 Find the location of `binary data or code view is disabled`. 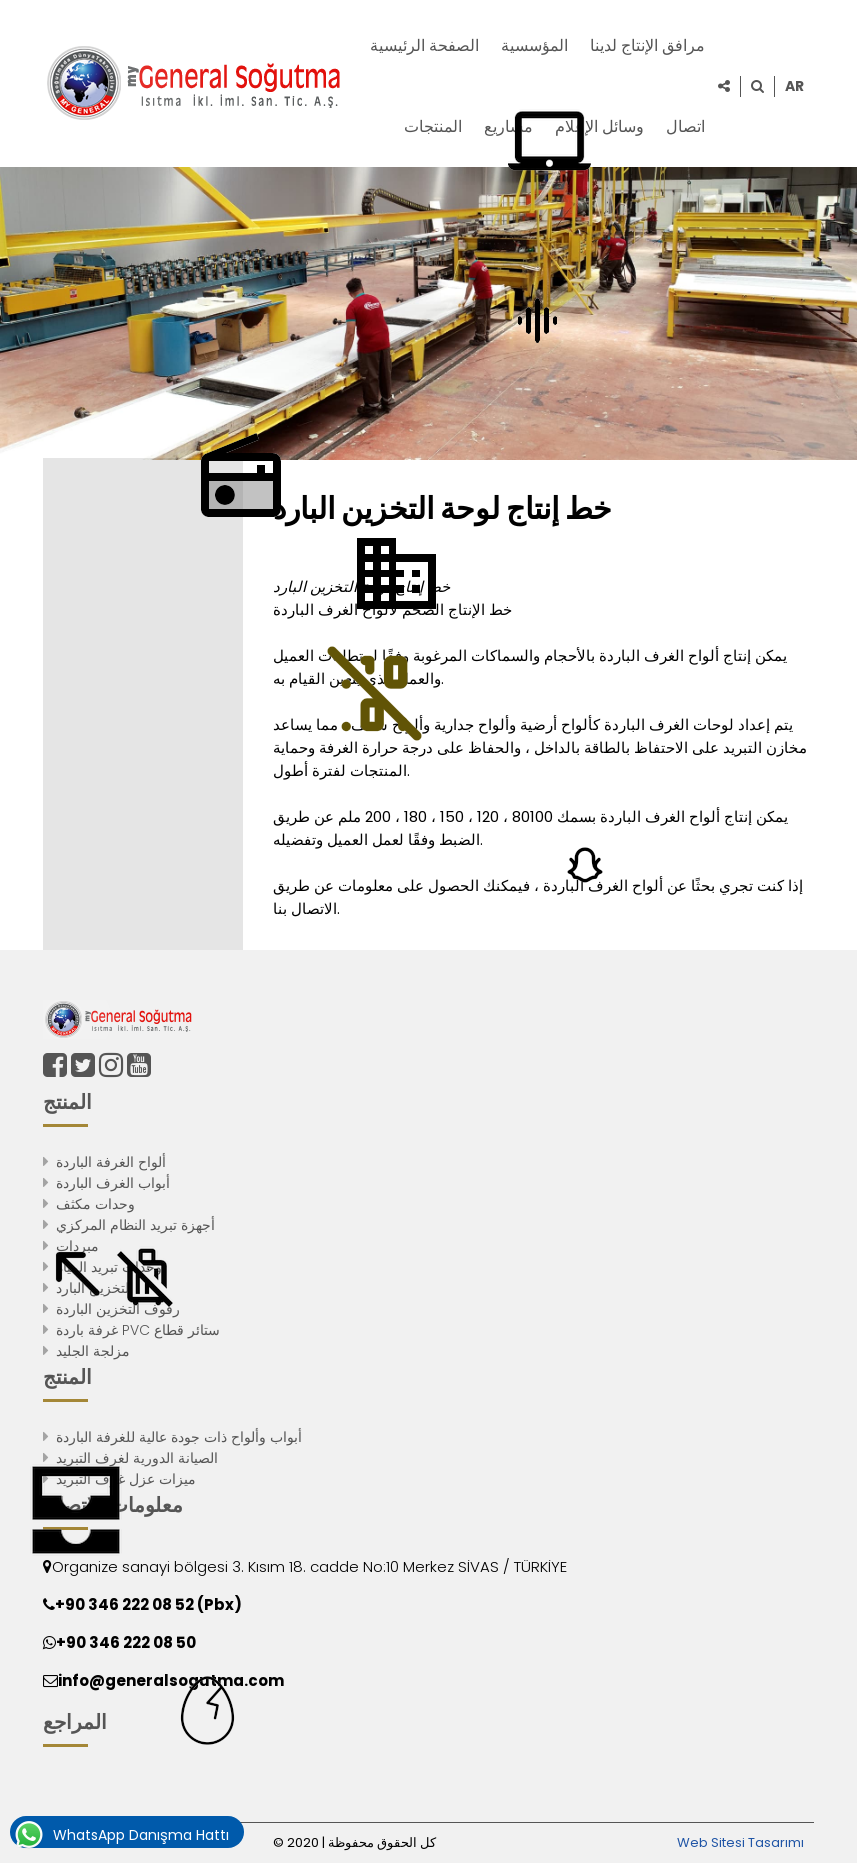

binary data or code view is disabled is located at coordinates (374, 693).